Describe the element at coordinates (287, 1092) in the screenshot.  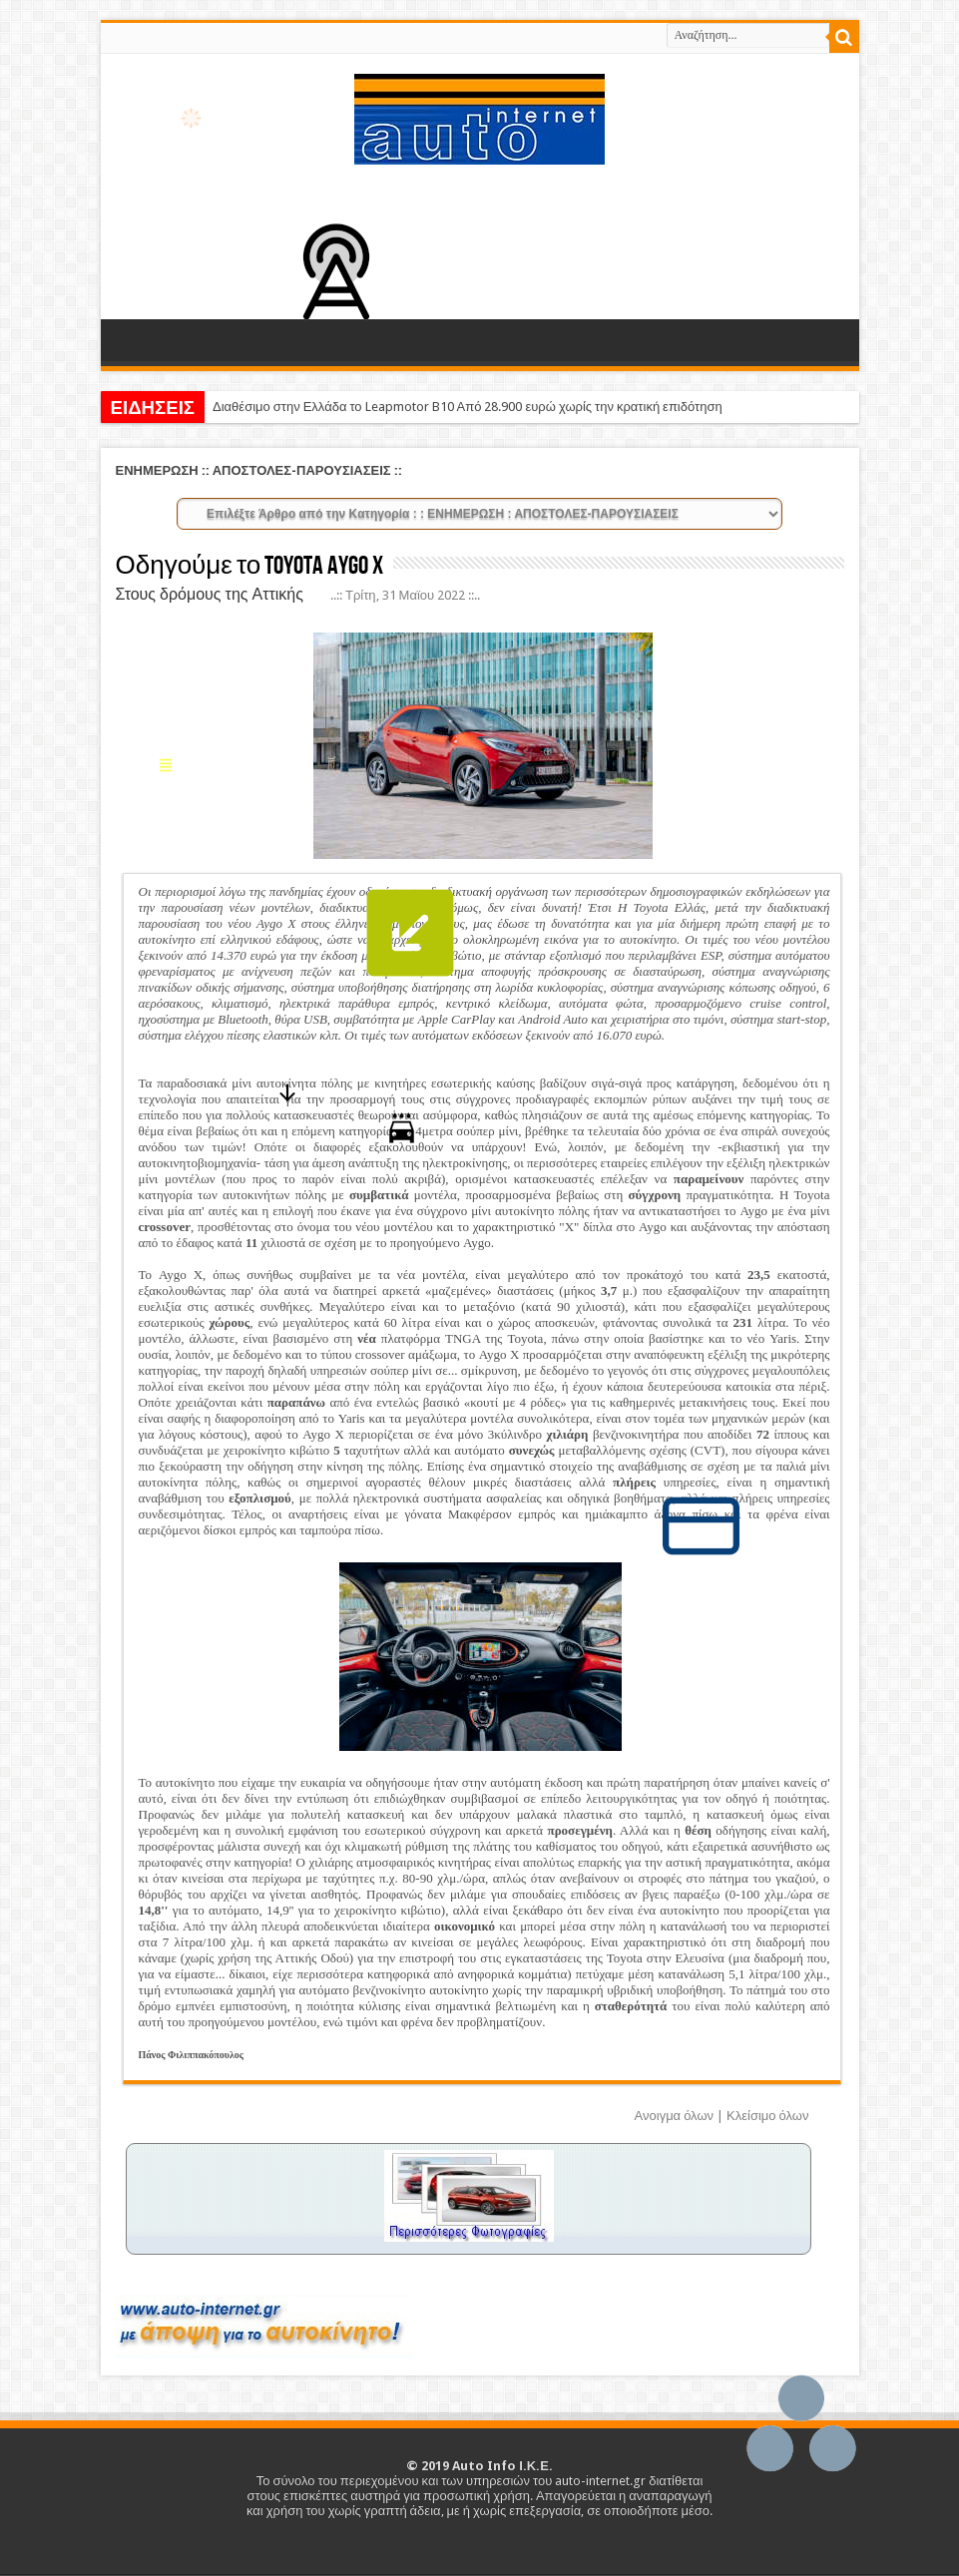
I see `download a file or content` at that location.